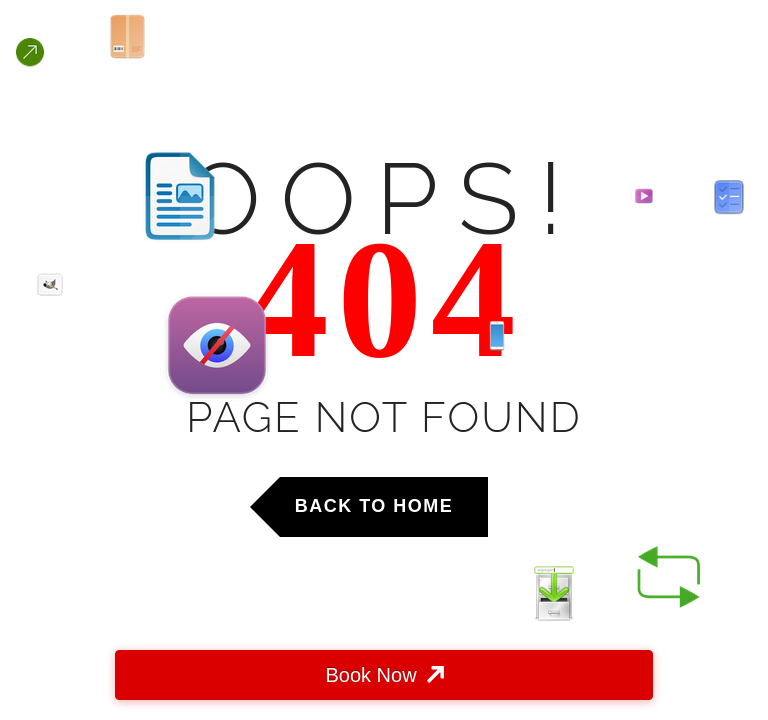 This screenshot has width=768, height=720. I want to click on libreoffice writer document template file, so click(180, 196).